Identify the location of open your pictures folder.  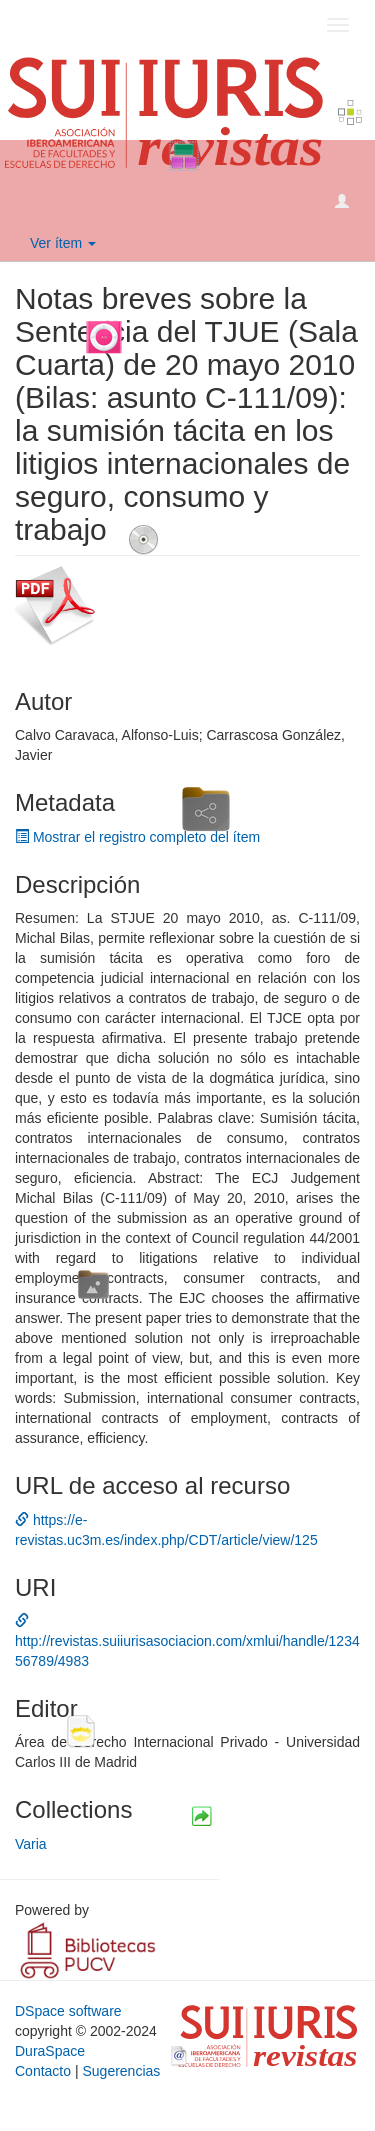
(93, 1284).